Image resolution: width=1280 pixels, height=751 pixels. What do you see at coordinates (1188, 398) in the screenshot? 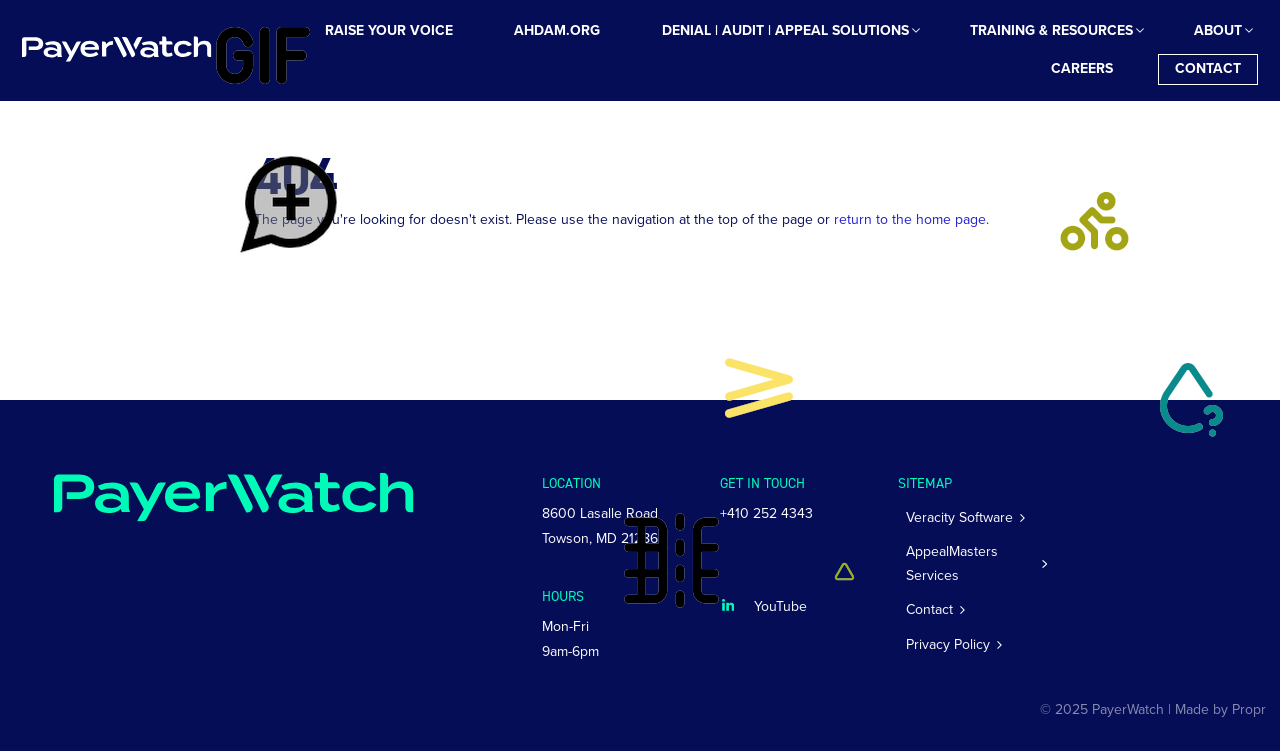
I see `check water quality or status` at bounding box center [1188, 398].